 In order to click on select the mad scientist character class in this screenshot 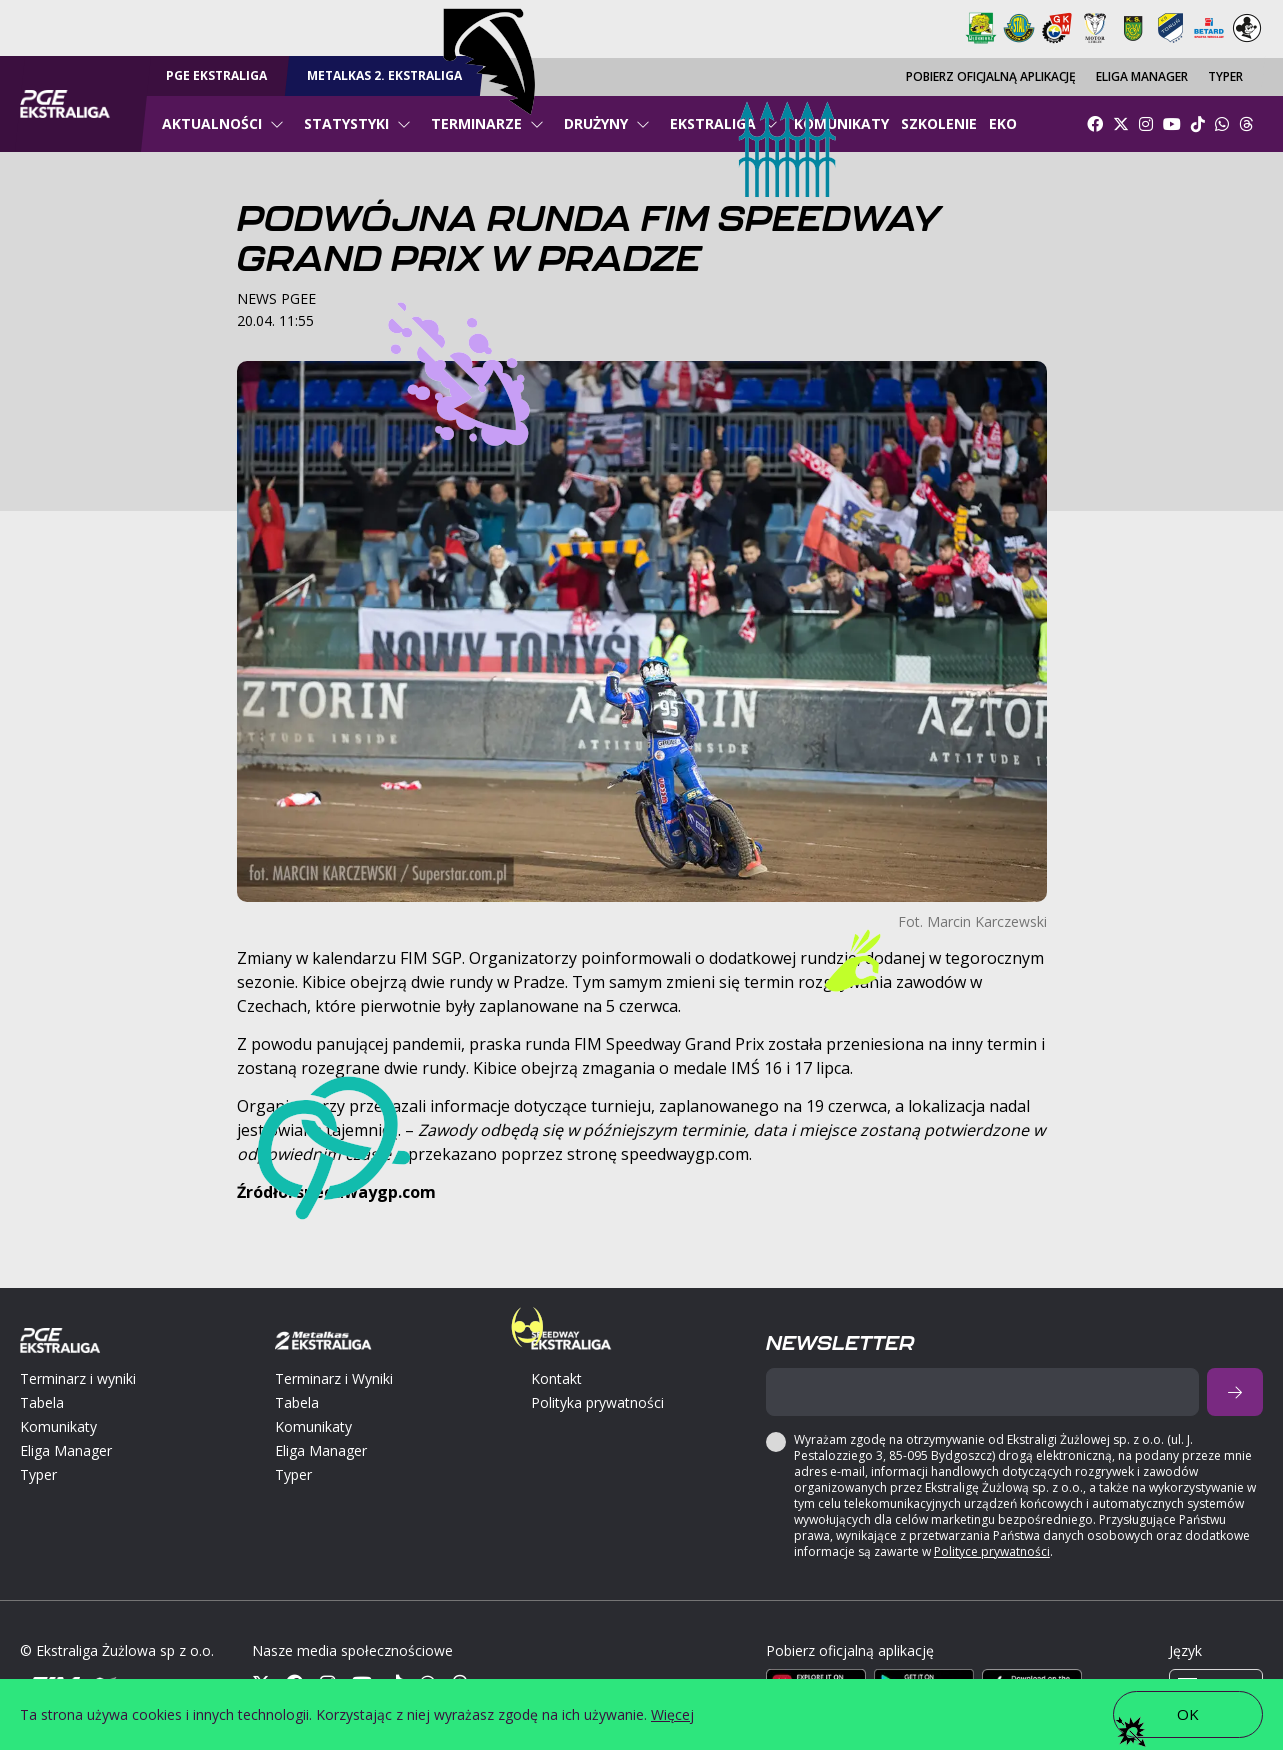, I will do `click(528, 1327)`.